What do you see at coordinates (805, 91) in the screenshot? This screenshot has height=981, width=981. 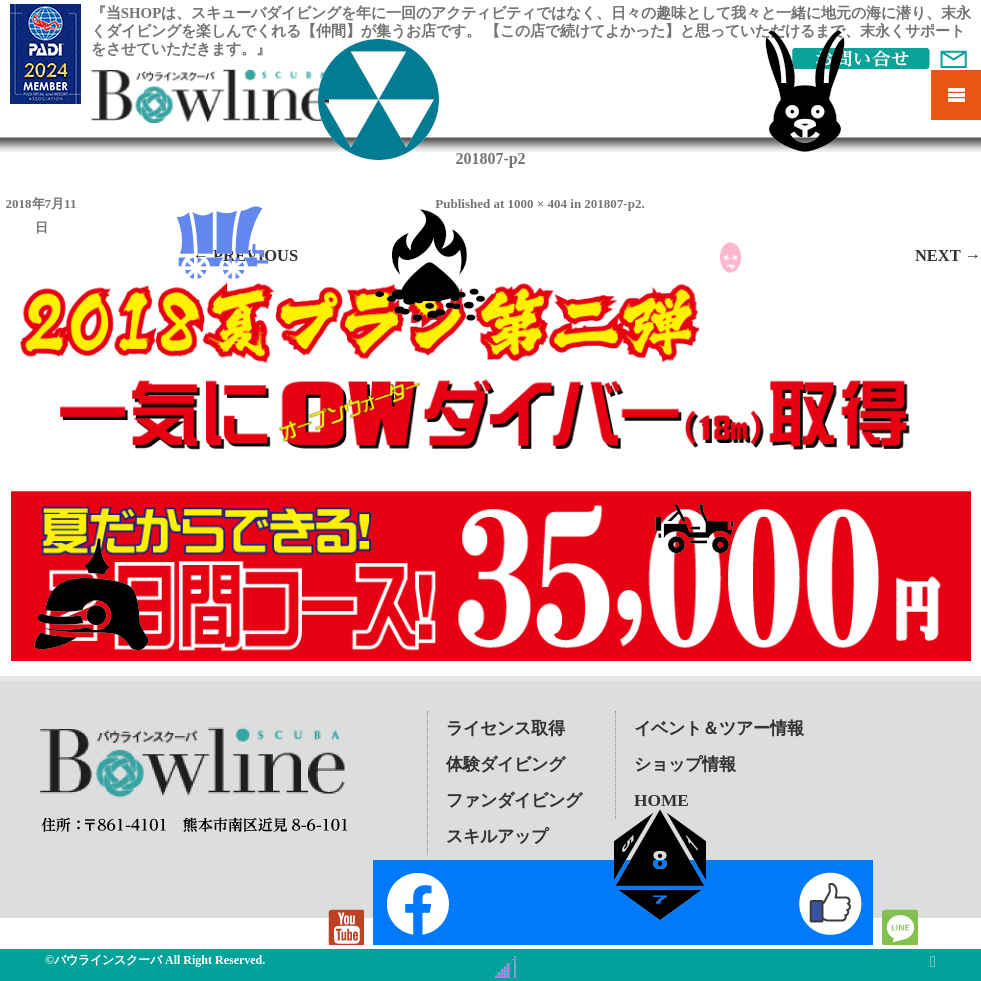 I see `indicates rabbit or bunny-related content` at bounding box center [805, 91].